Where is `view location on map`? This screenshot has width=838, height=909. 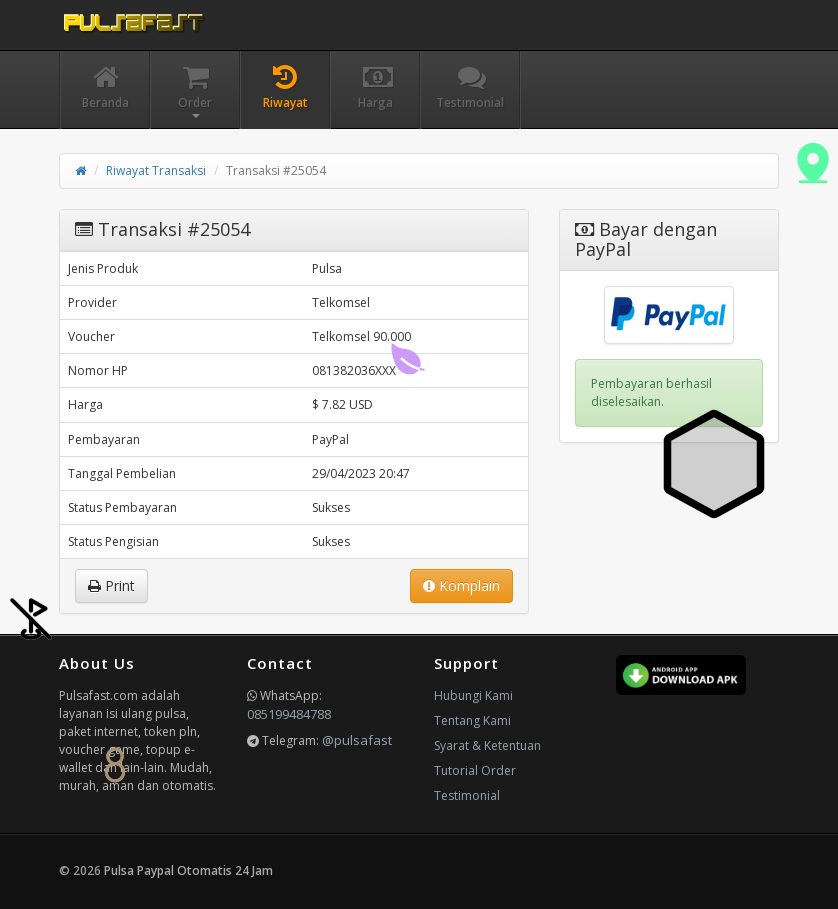
view location on map is located at coordinates (813, 163).